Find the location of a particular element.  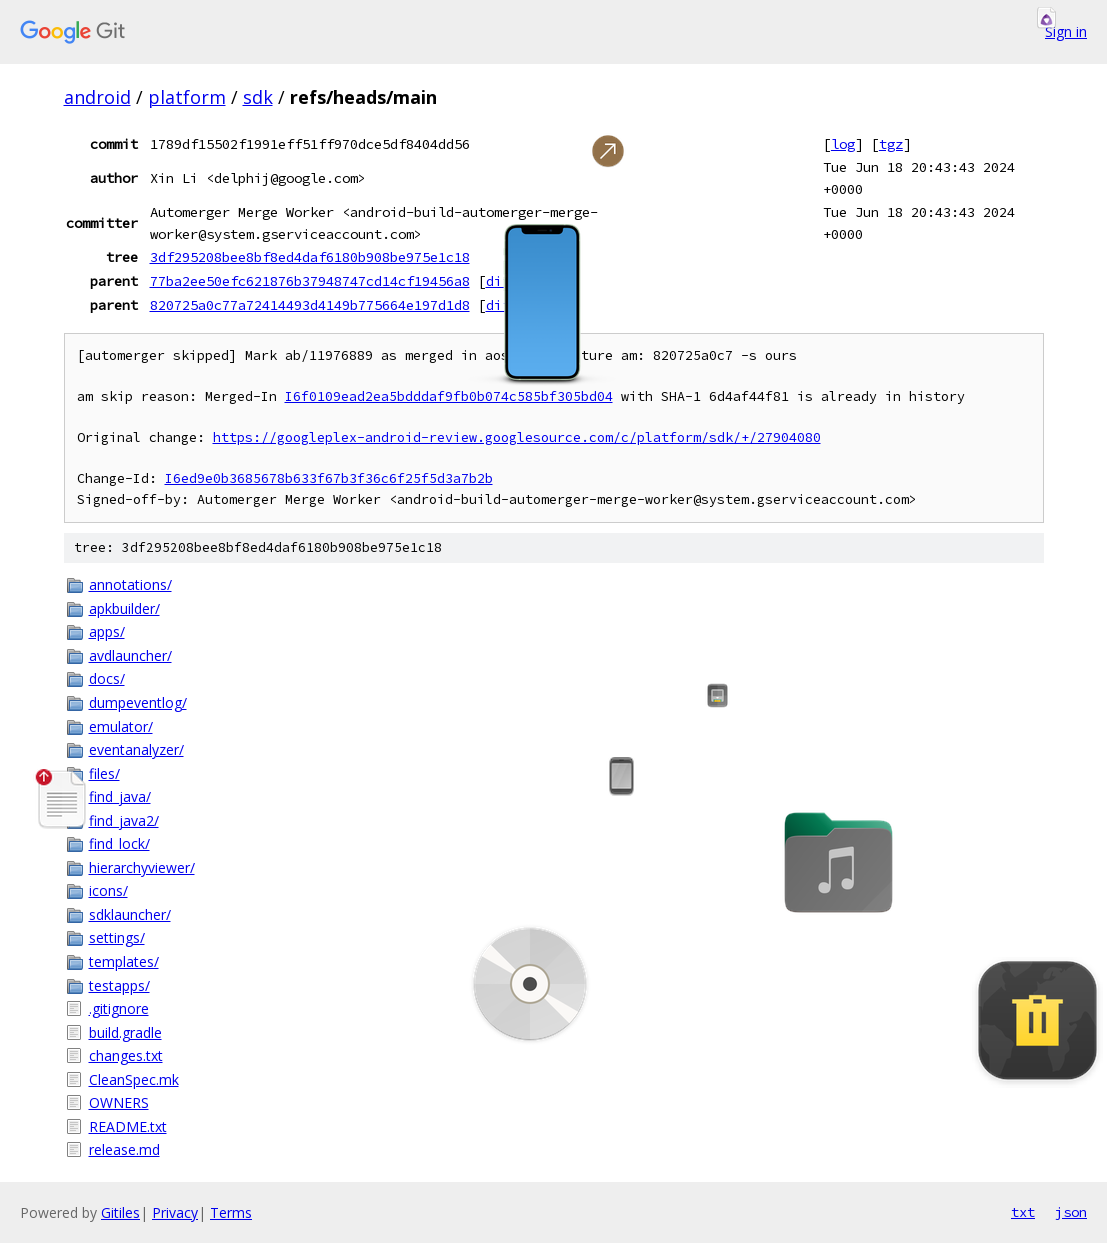

send file via bluetooth is located at coordinates (62, 799).